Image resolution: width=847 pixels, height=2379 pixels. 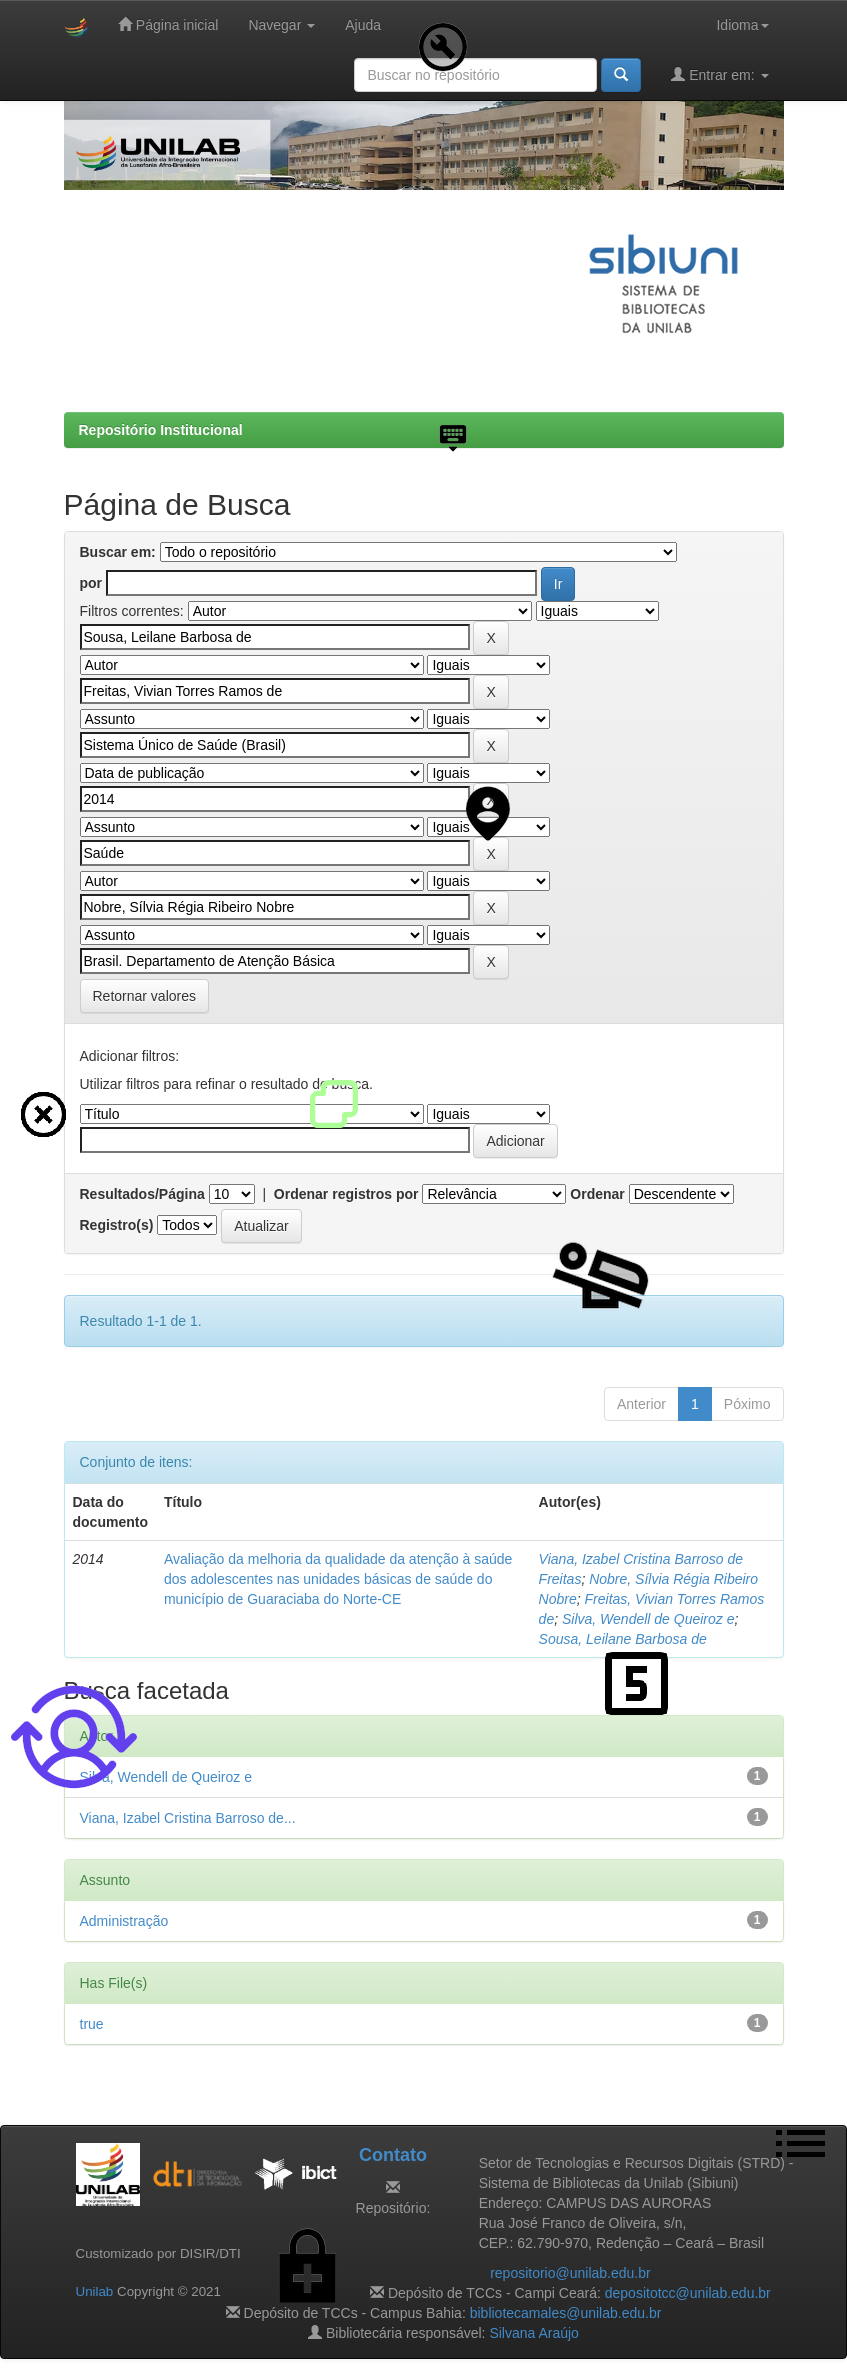 I want to click on view a contact's location on the map, so click(x=488, y=814).